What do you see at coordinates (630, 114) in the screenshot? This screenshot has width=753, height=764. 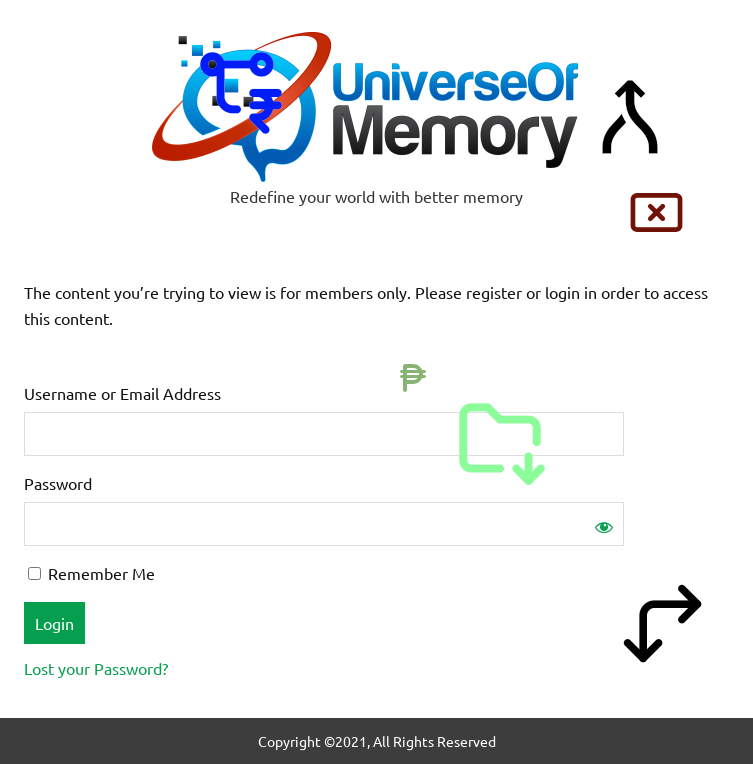 I see `merge branches or files together` at bounding box center [630, 114].